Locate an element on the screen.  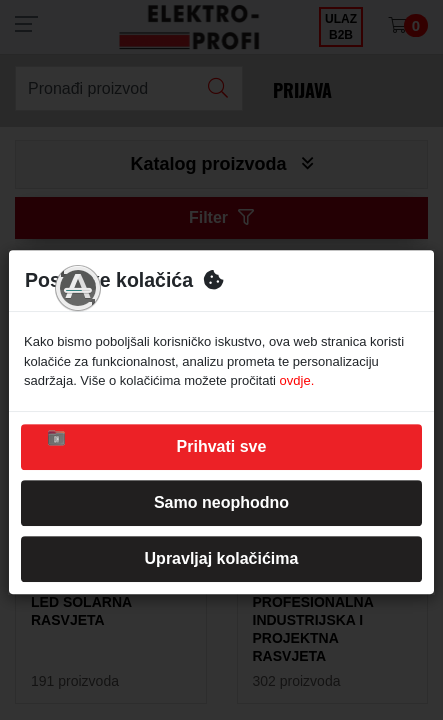
access your templates folder is located at coordinates (56, 437).